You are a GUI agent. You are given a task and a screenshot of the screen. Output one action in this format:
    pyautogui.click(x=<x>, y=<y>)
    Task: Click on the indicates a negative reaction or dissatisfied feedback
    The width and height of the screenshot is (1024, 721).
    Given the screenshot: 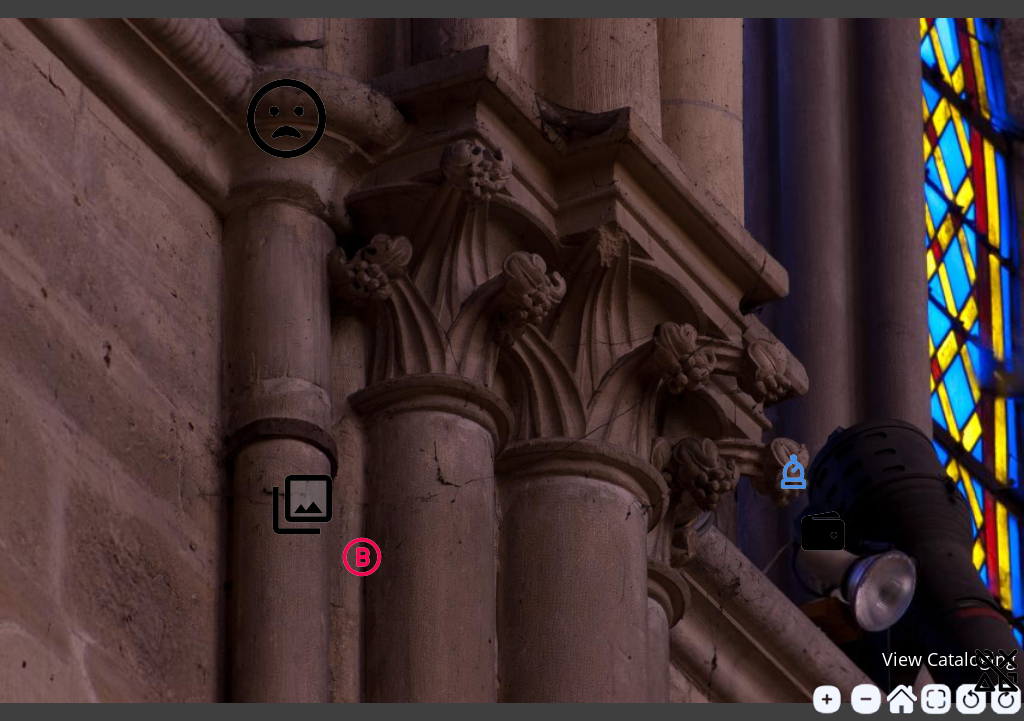 What is the action you would take?
    pyautogui.click(x=286, y=118)
    